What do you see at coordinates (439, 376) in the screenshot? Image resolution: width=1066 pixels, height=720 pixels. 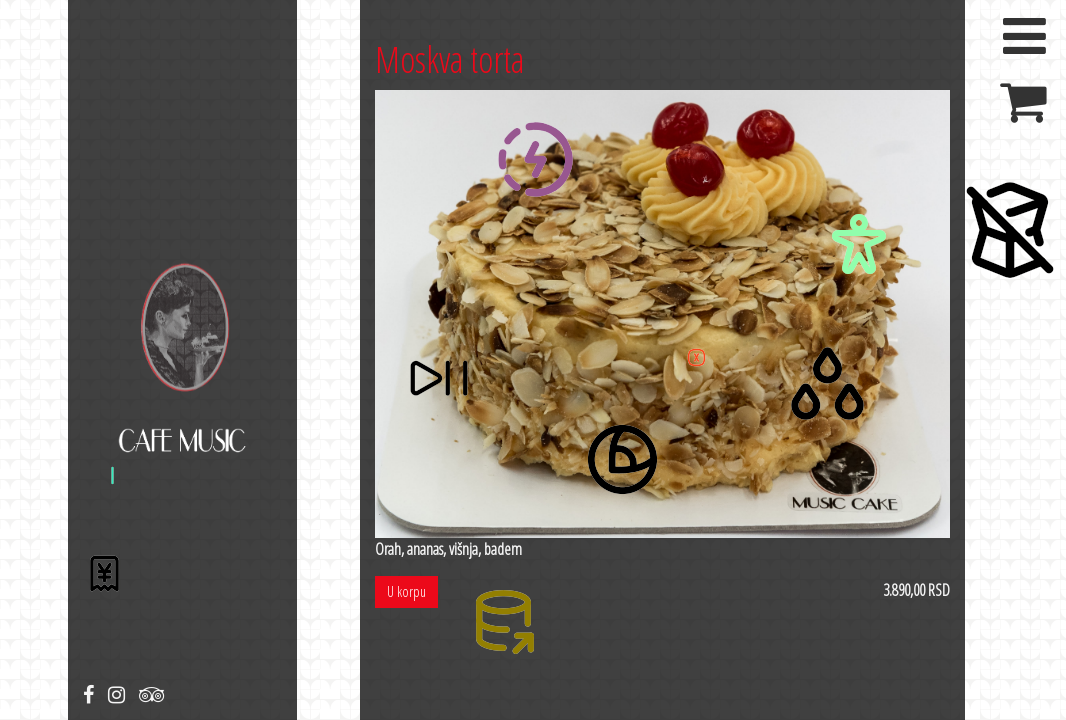 I see `toggle between play and pause for media playback` at bounding box center [439, 376].